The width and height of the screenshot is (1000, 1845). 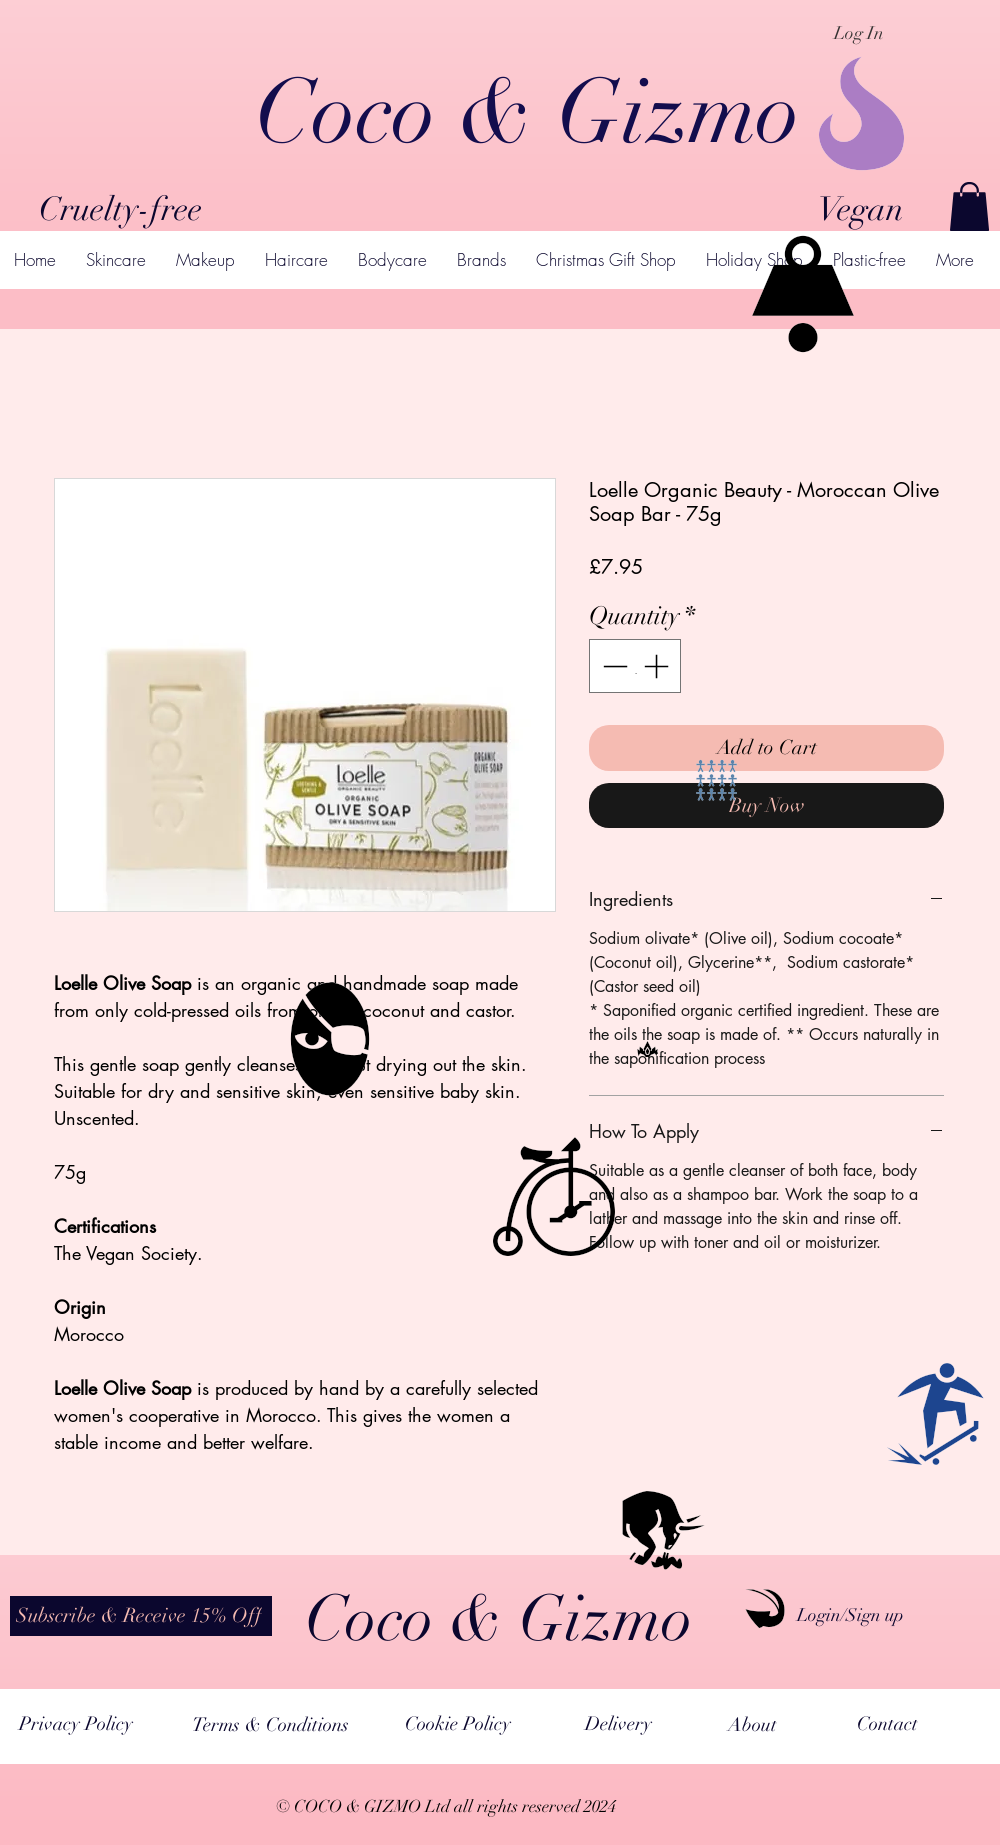 What do you see at coordinates (330, 1039) in the screenshot?
I see `select pirate or rogue character class` at bounding box center [330, 1039].